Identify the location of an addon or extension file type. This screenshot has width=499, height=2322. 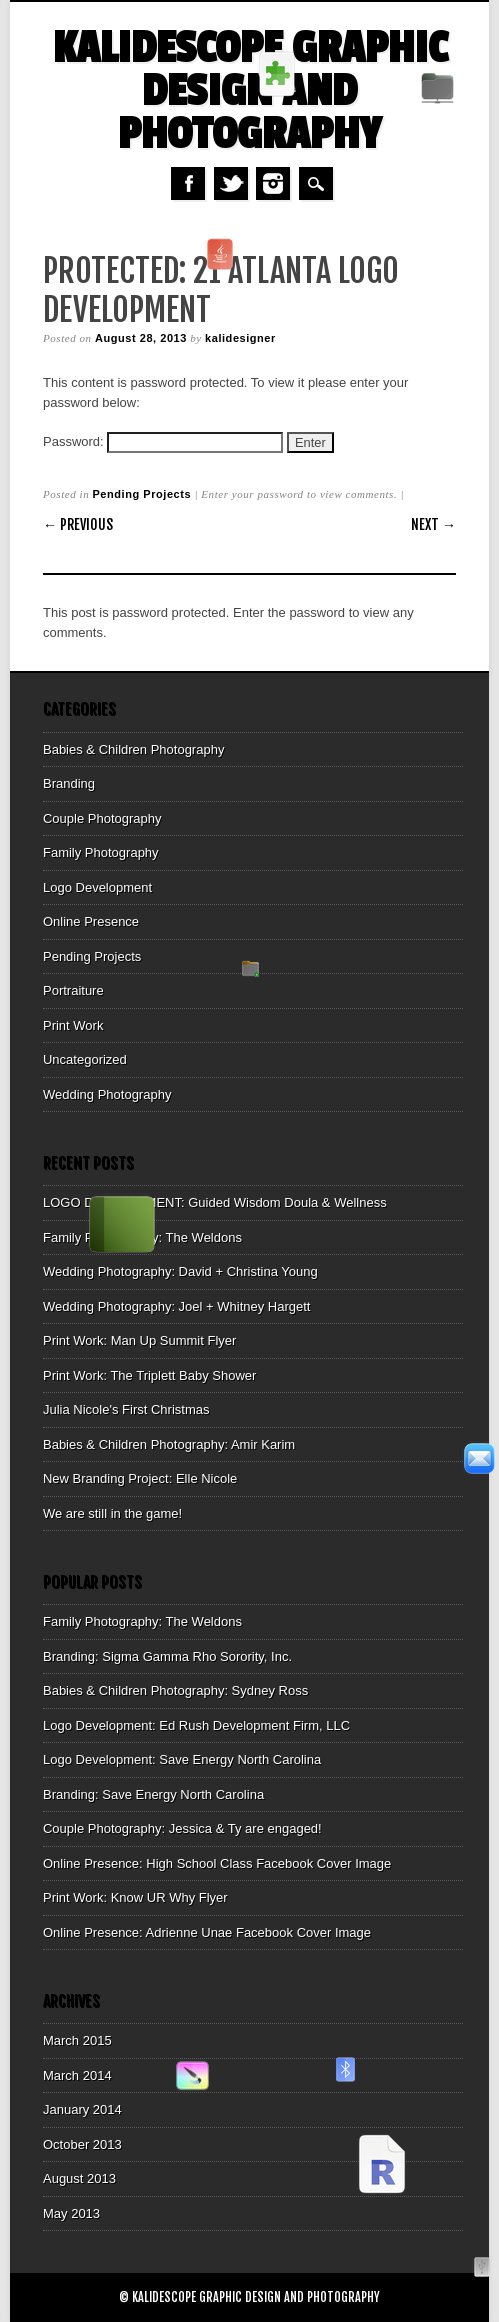
(277, 74).